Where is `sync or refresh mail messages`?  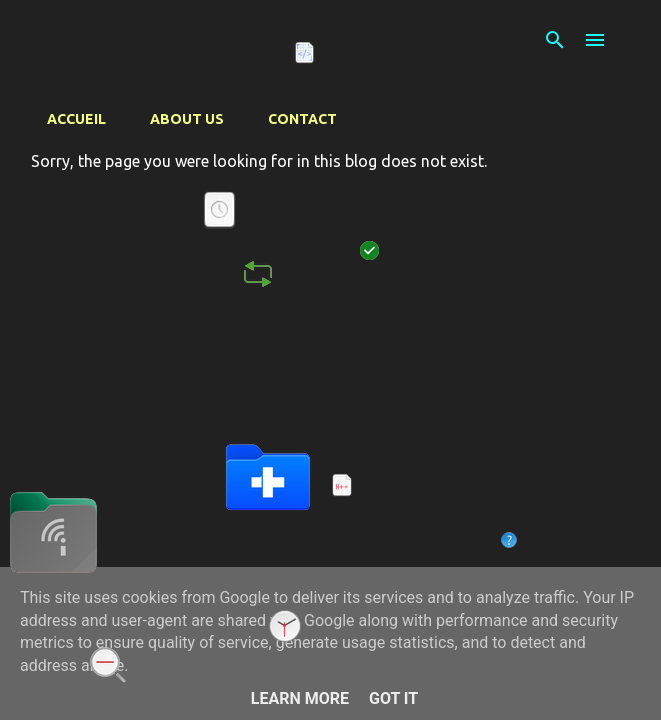
sync or refresh mail messages is located at coordinates (258, 274).